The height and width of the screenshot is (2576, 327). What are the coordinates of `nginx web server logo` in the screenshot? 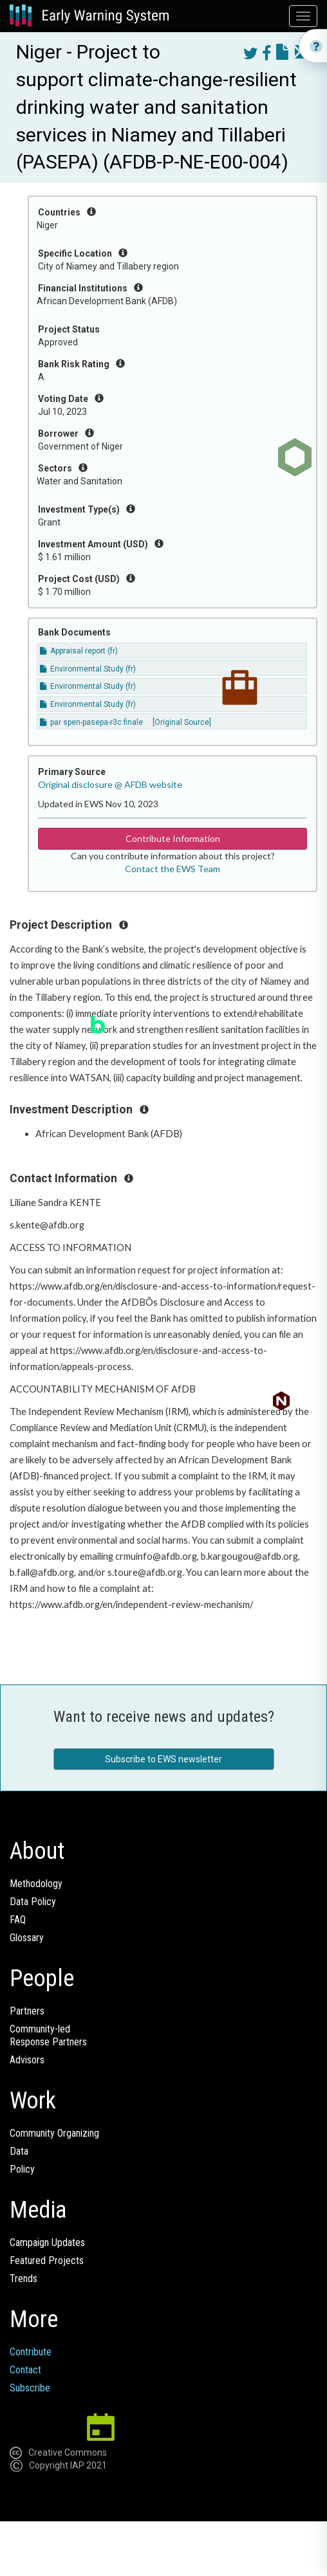 It's located at (281, 1401).